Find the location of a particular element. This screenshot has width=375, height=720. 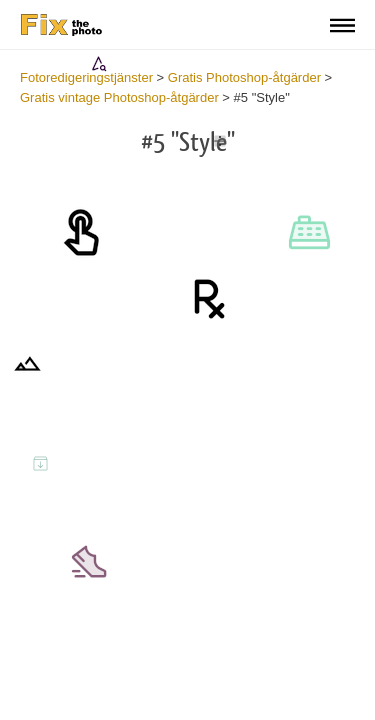

access point of sale or checkout is located at coordinates (309, 234).